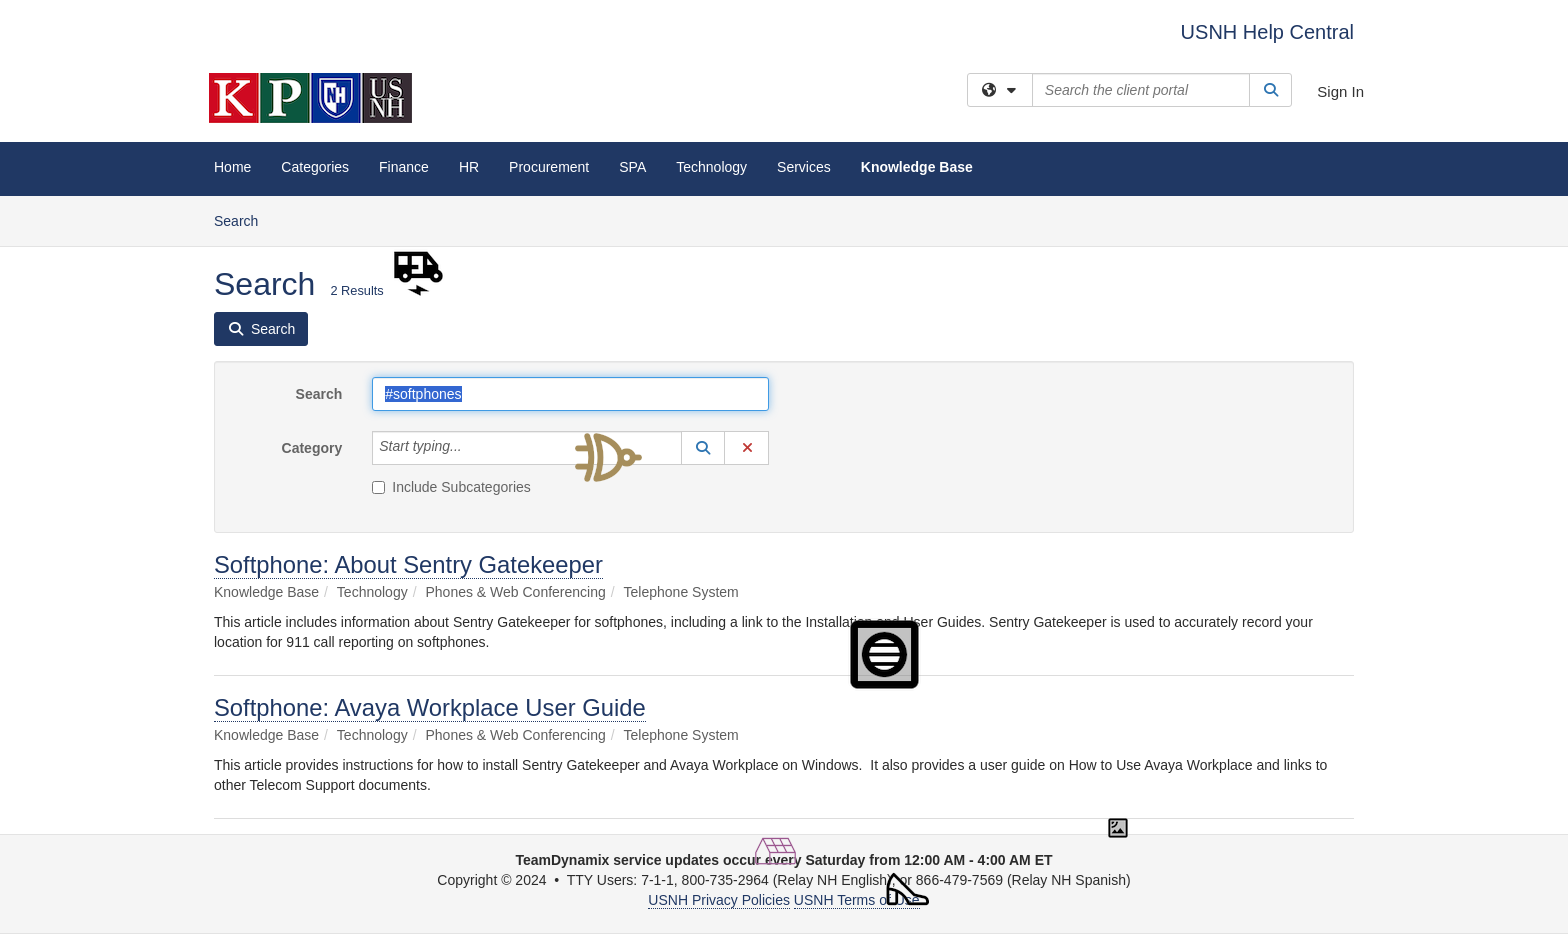 The width and height of the screenshot is (1568, 934). I want to click on access heating, ventilation, and air conditioning controls, so click(884, 654).